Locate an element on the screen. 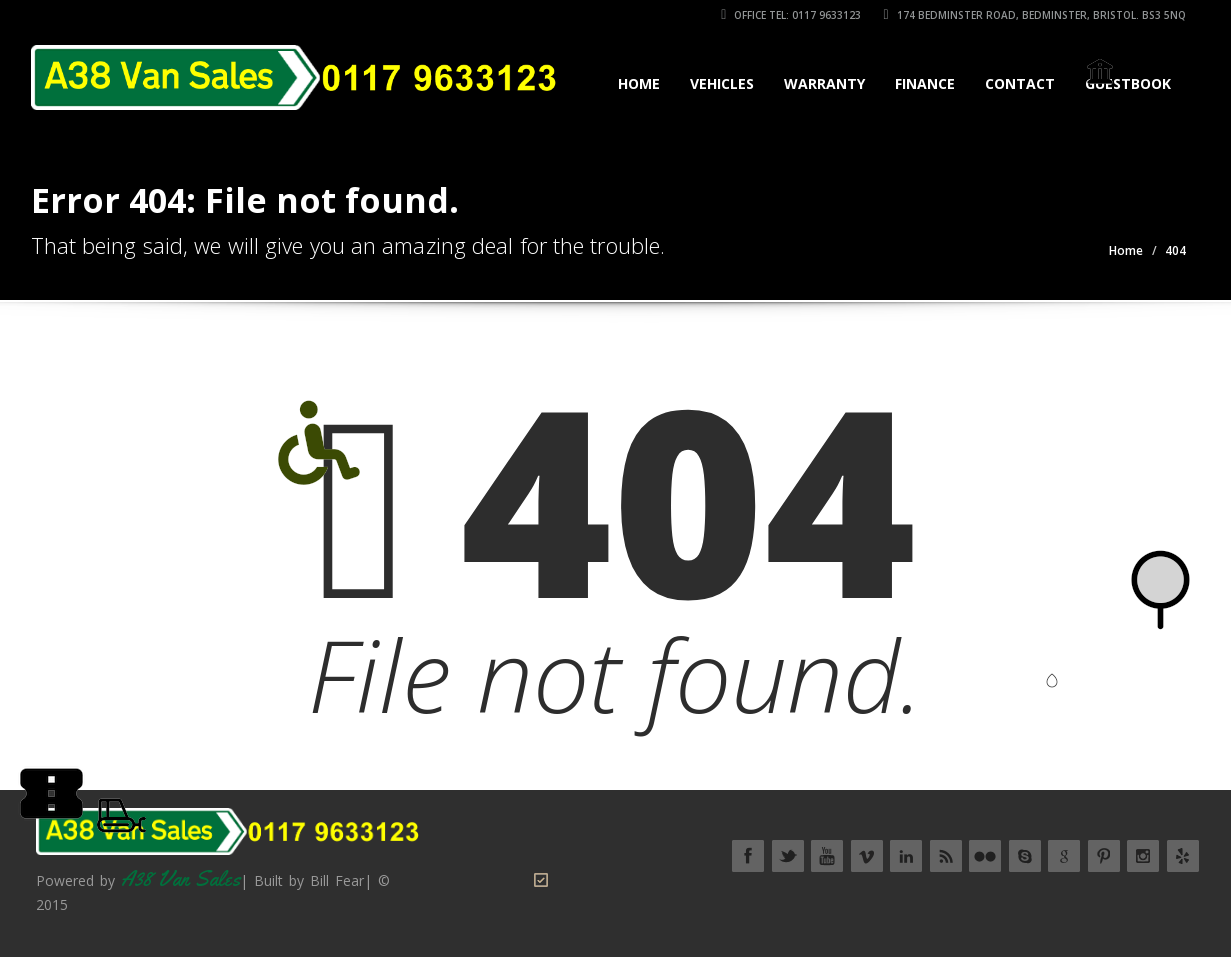 Image resolution: width=1231 pixels, height=957 pixels. indicates wheelchair accessible facilities is located at coordinates (319, 444).